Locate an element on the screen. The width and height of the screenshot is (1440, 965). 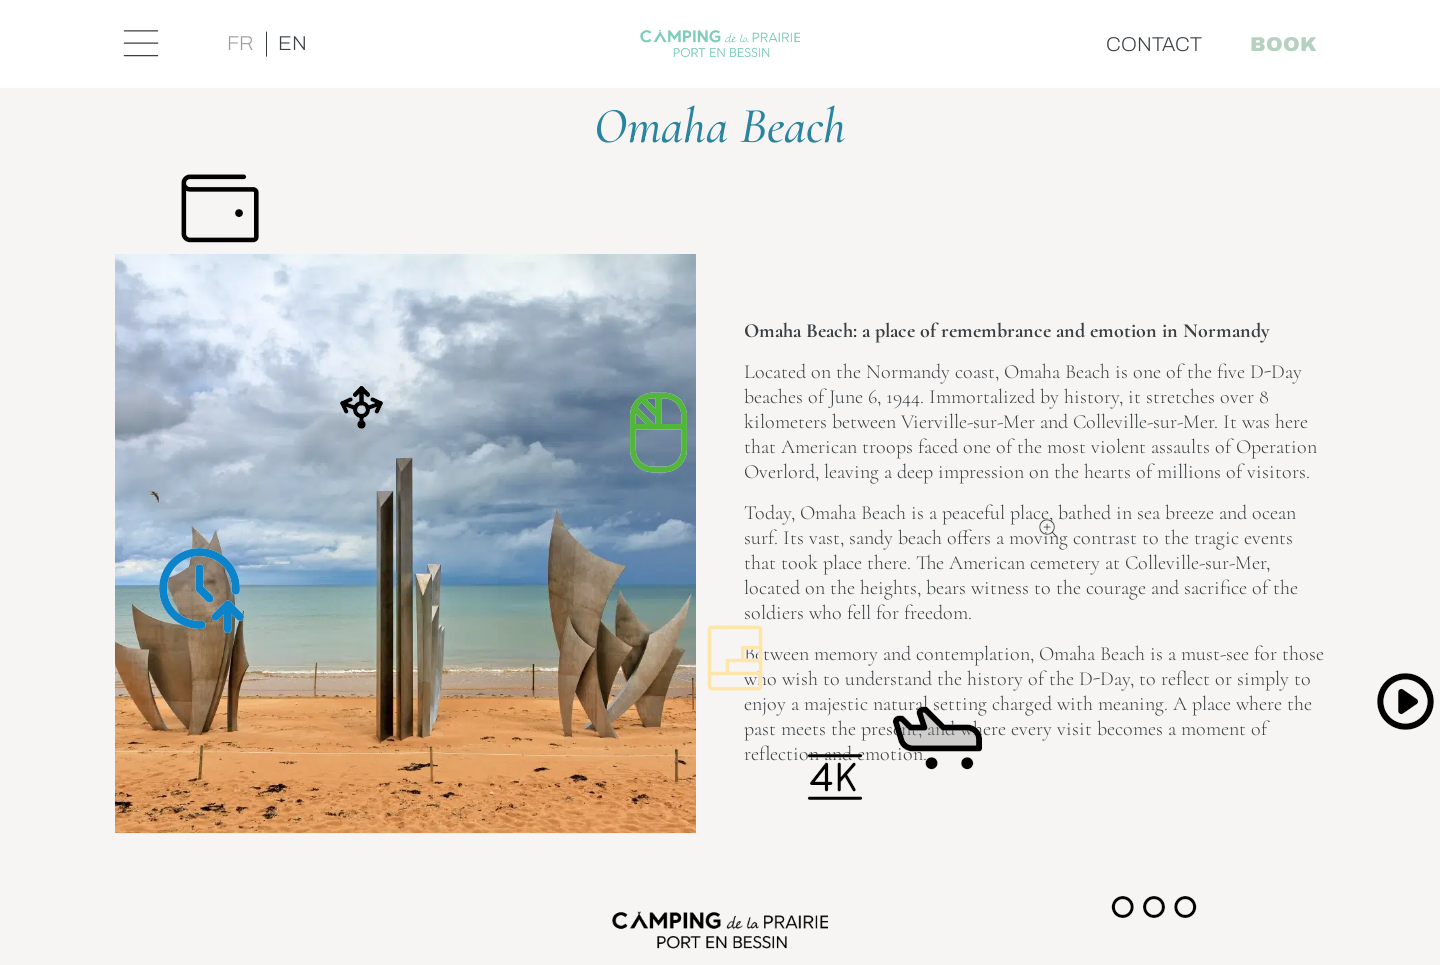
play media or video content is located at coordinates (1405, 701).